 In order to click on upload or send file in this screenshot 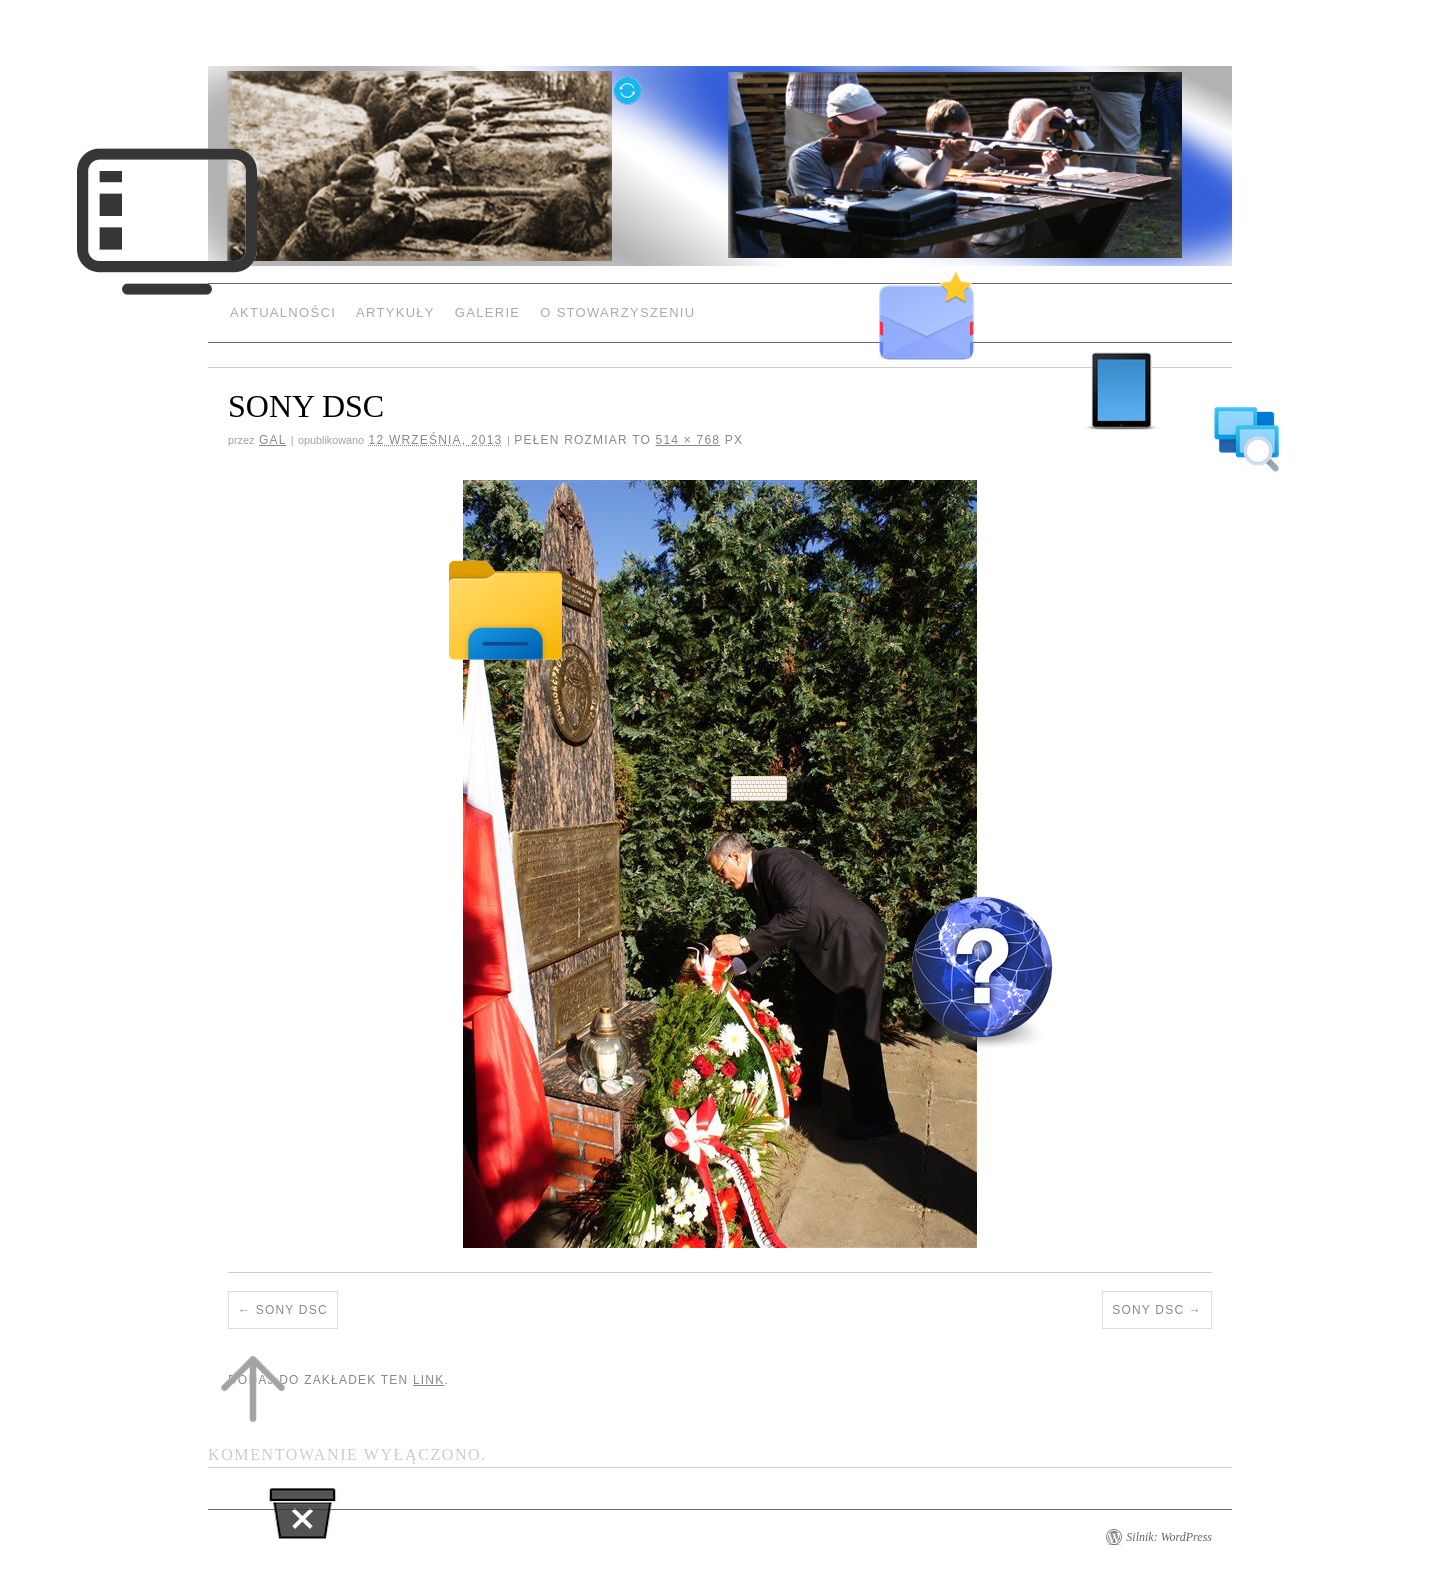, I will do `click(253, 1389)`.